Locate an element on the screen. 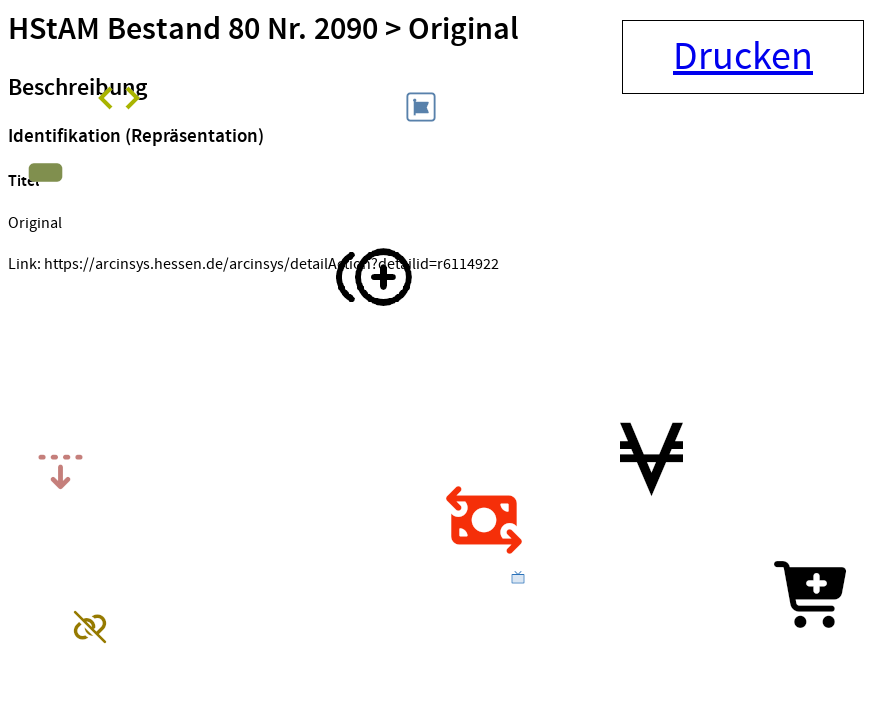 The height and width of the screenshot is (720, 884). transfer money between accounts is located at coordinates (484, 520).